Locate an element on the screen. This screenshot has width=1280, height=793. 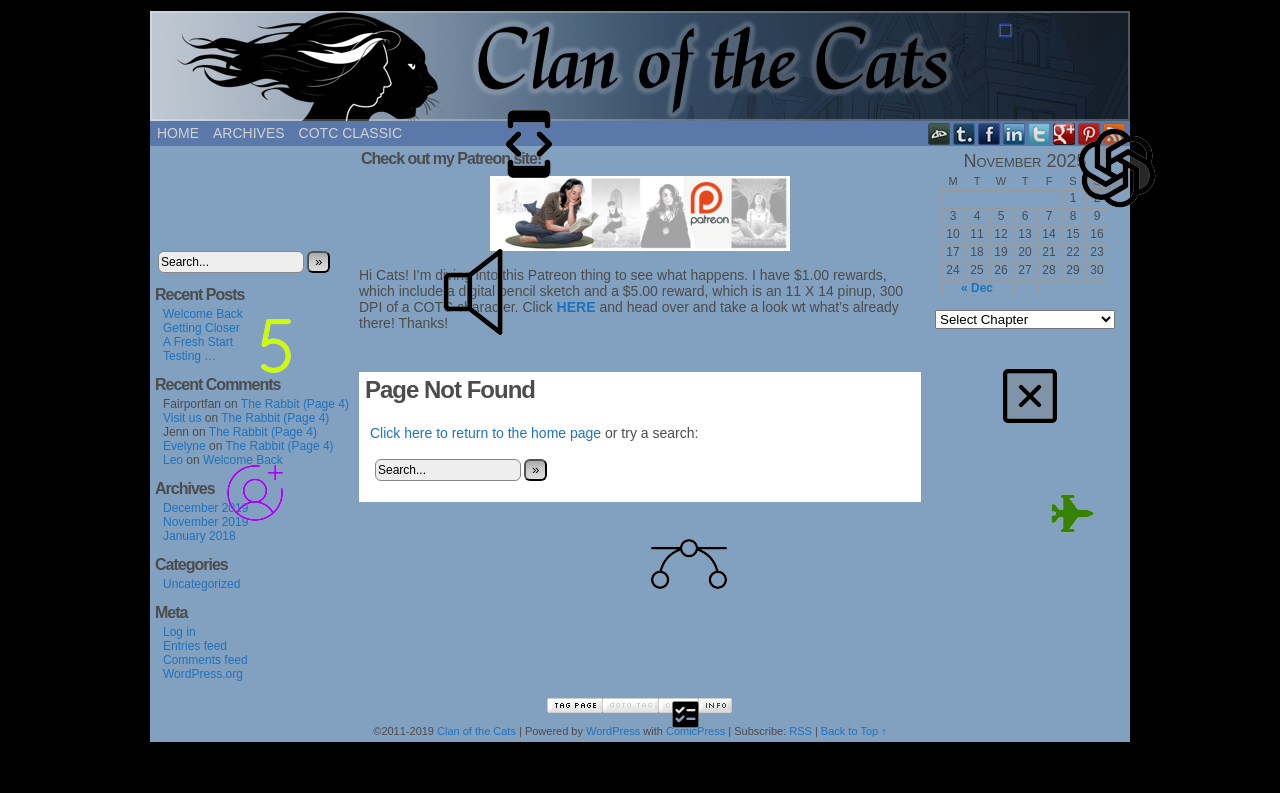
close or dismiss a dialog box is located at coordinates (1030, 396).